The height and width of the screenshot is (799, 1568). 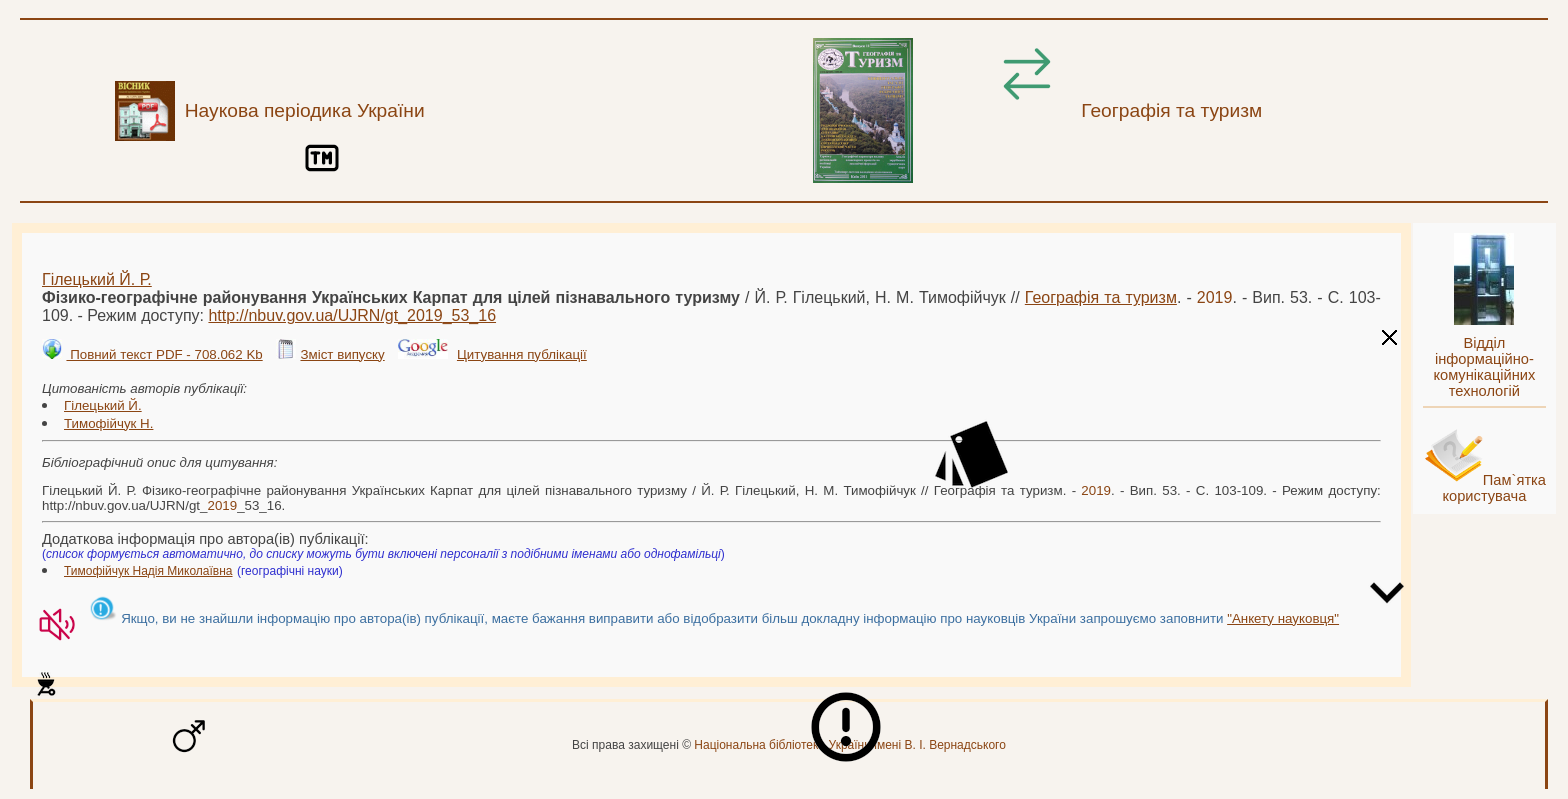 I want to click on switch between two views or modes, so click(x=1027, y=74).